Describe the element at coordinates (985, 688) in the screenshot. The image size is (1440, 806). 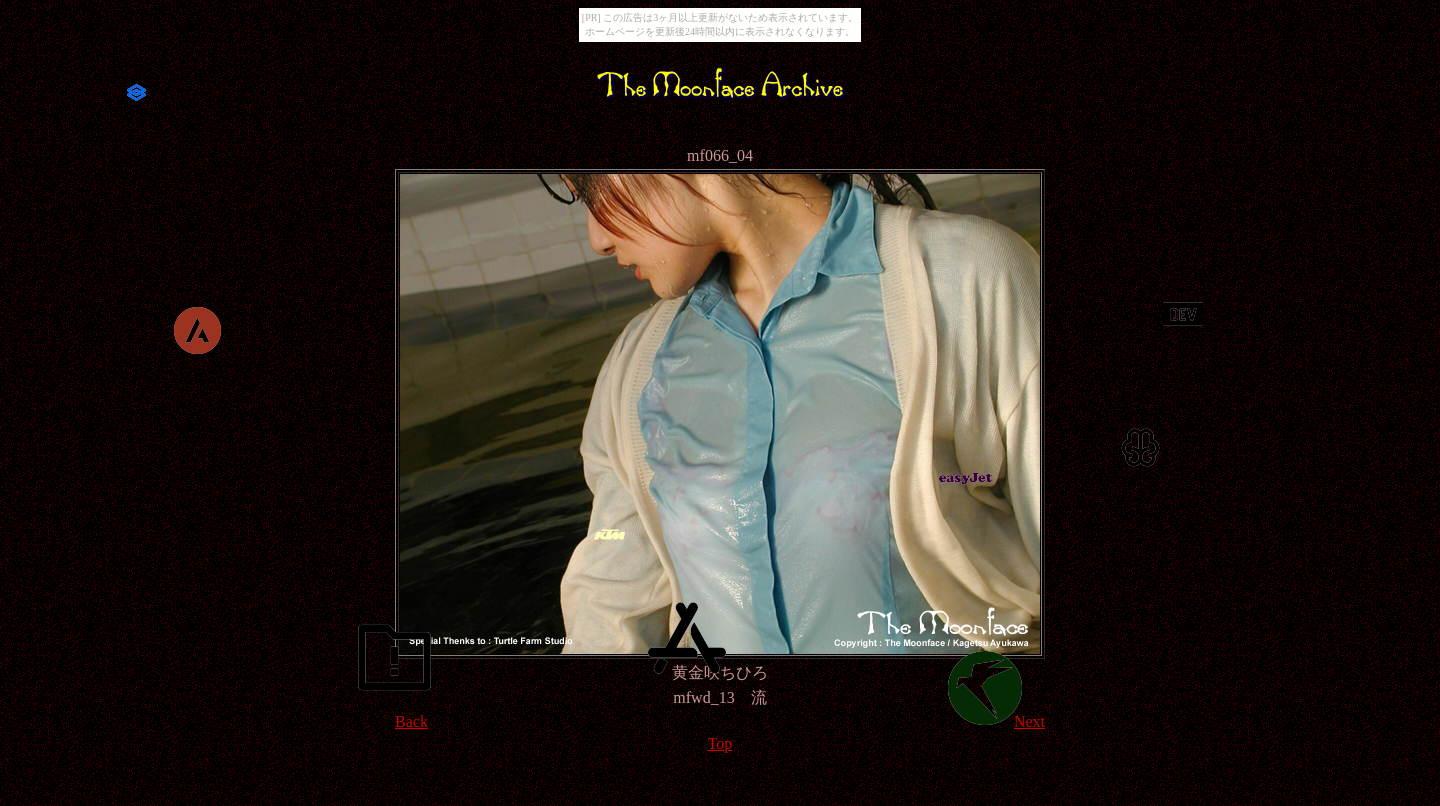
I see `parrot security os logo` at that location.